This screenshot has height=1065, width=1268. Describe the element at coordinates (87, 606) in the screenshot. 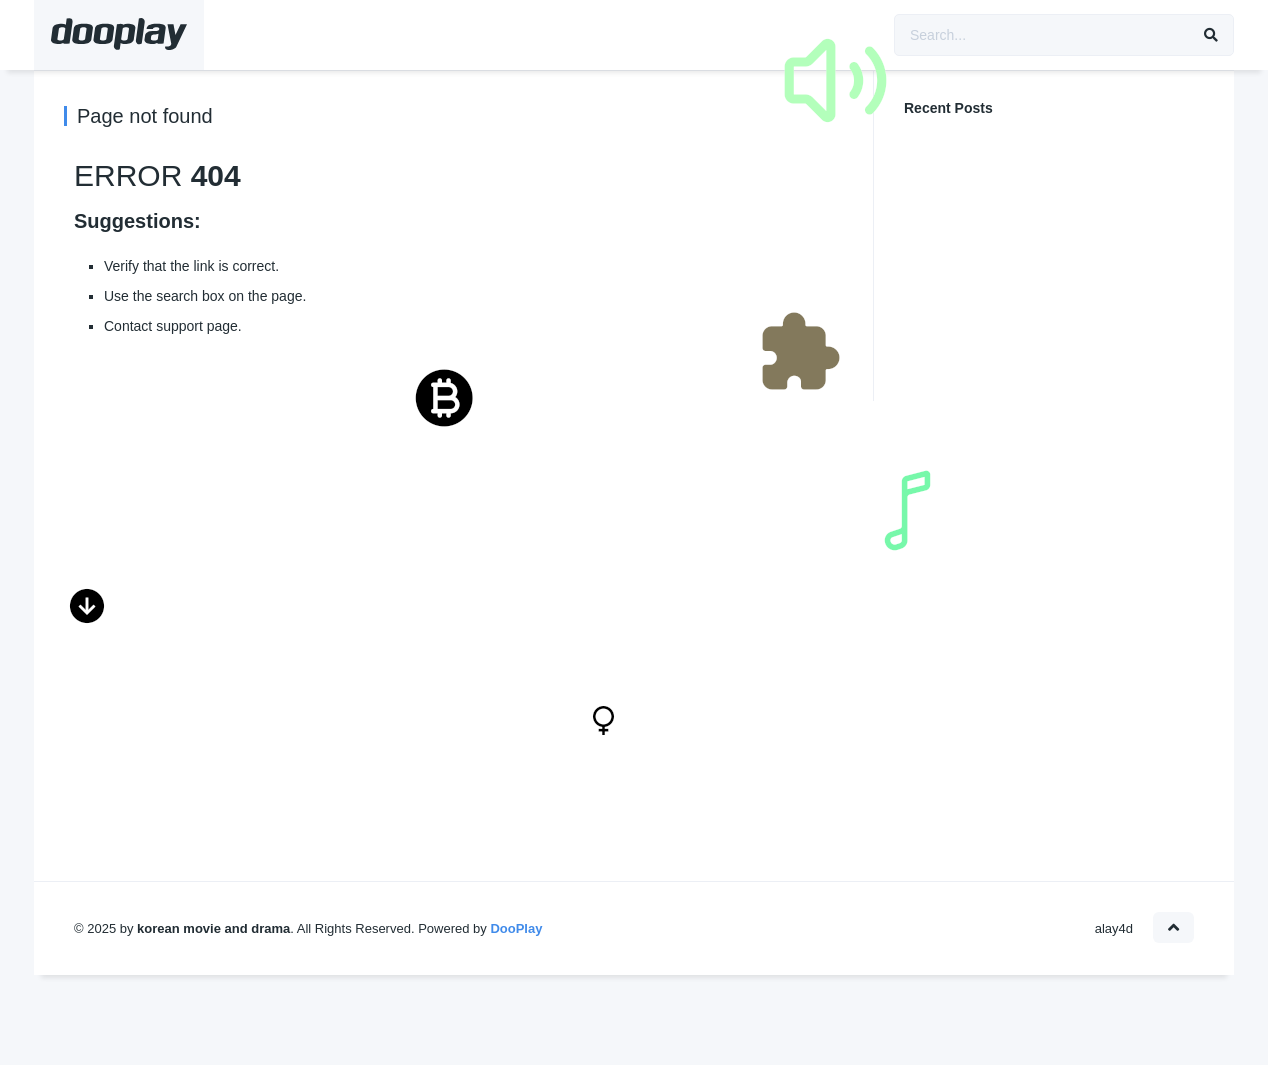

I see `download a file or content` at that location.